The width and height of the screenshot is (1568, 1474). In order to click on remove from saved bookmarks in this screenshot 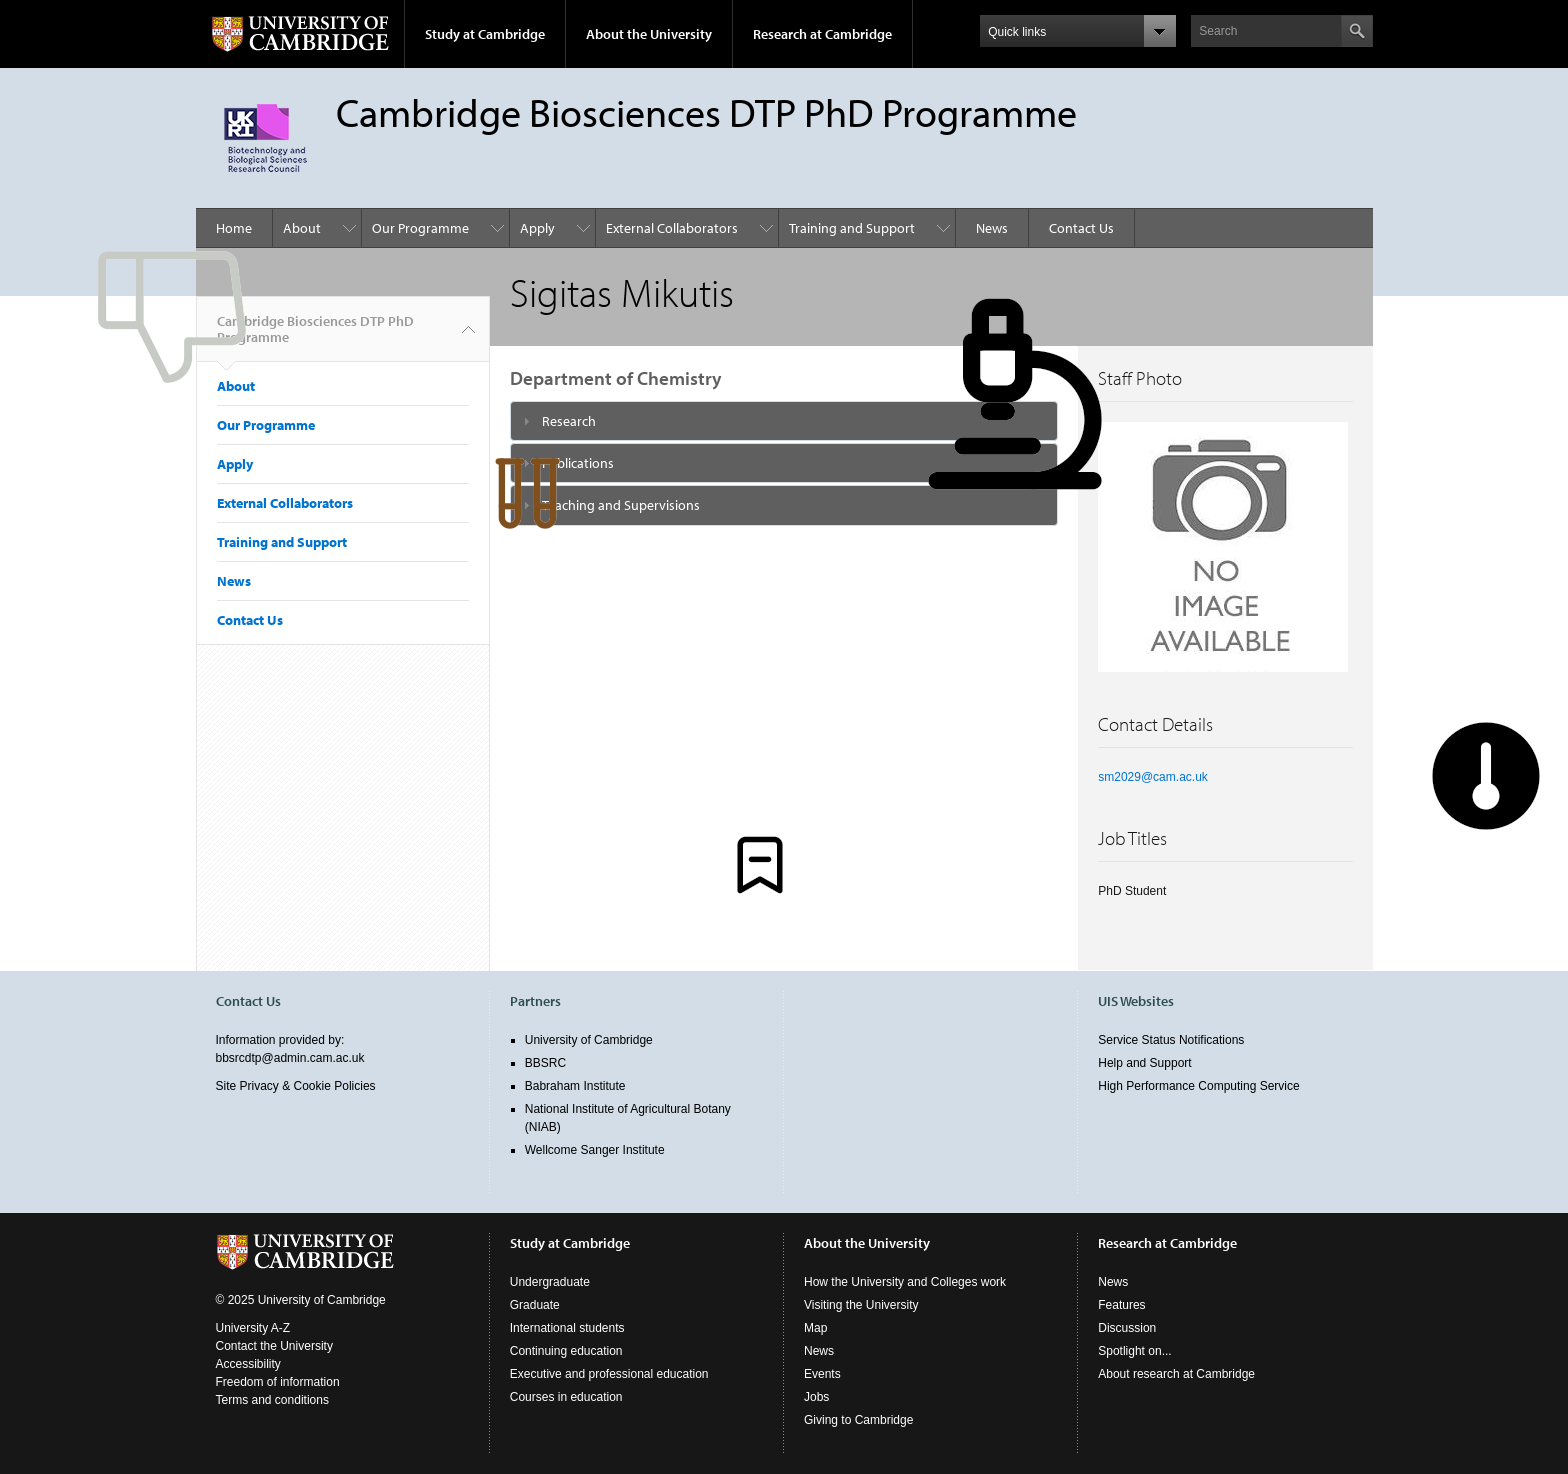, I will do `click(760, 865)`.